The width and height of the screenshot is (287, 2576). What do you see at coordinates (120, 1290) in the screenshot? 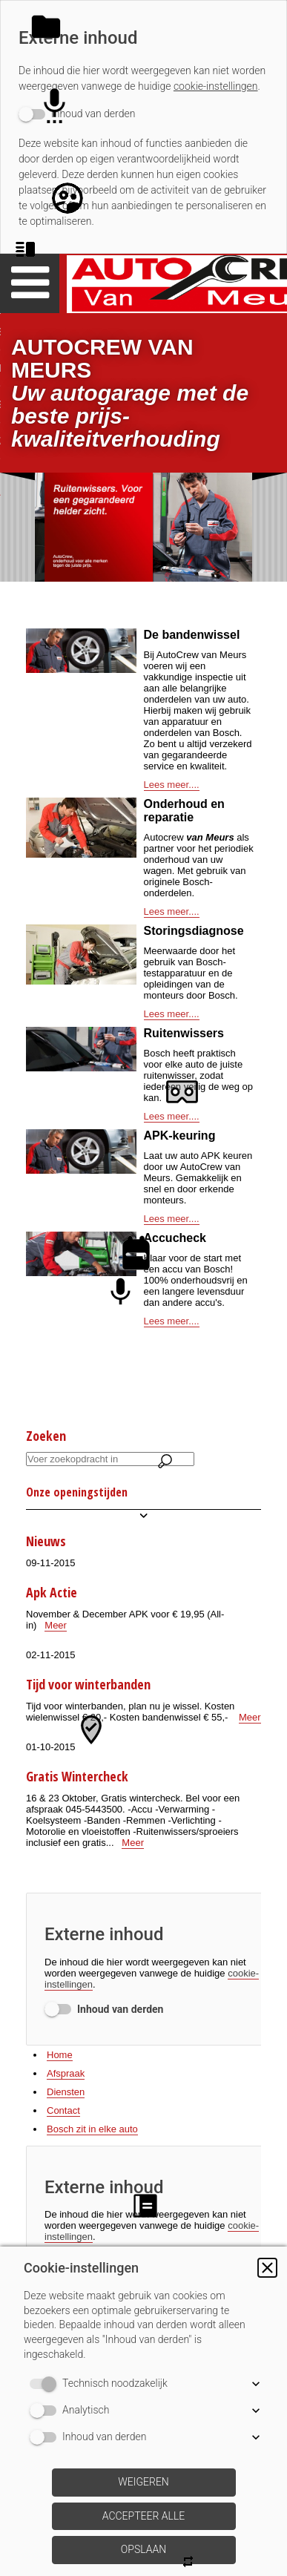
I see `tap to use voice input` at bounding box center [120, 1290].